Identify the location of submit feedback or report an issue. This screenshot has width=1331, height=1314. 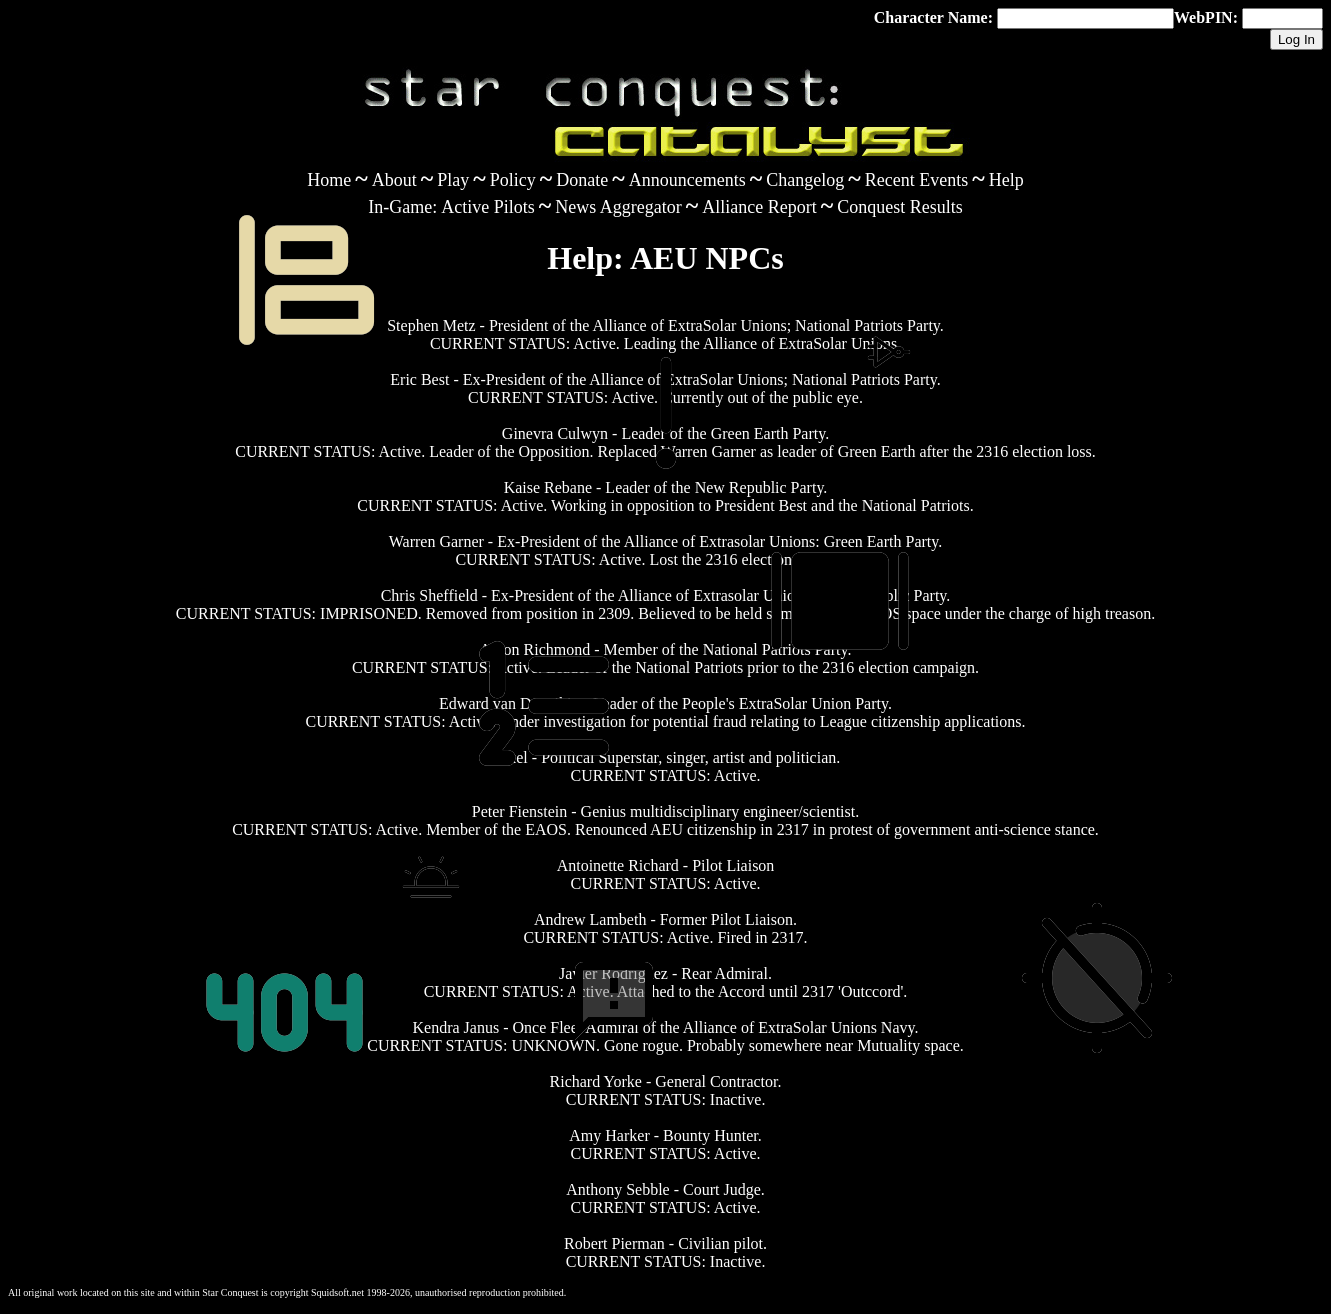
(614, 1001).